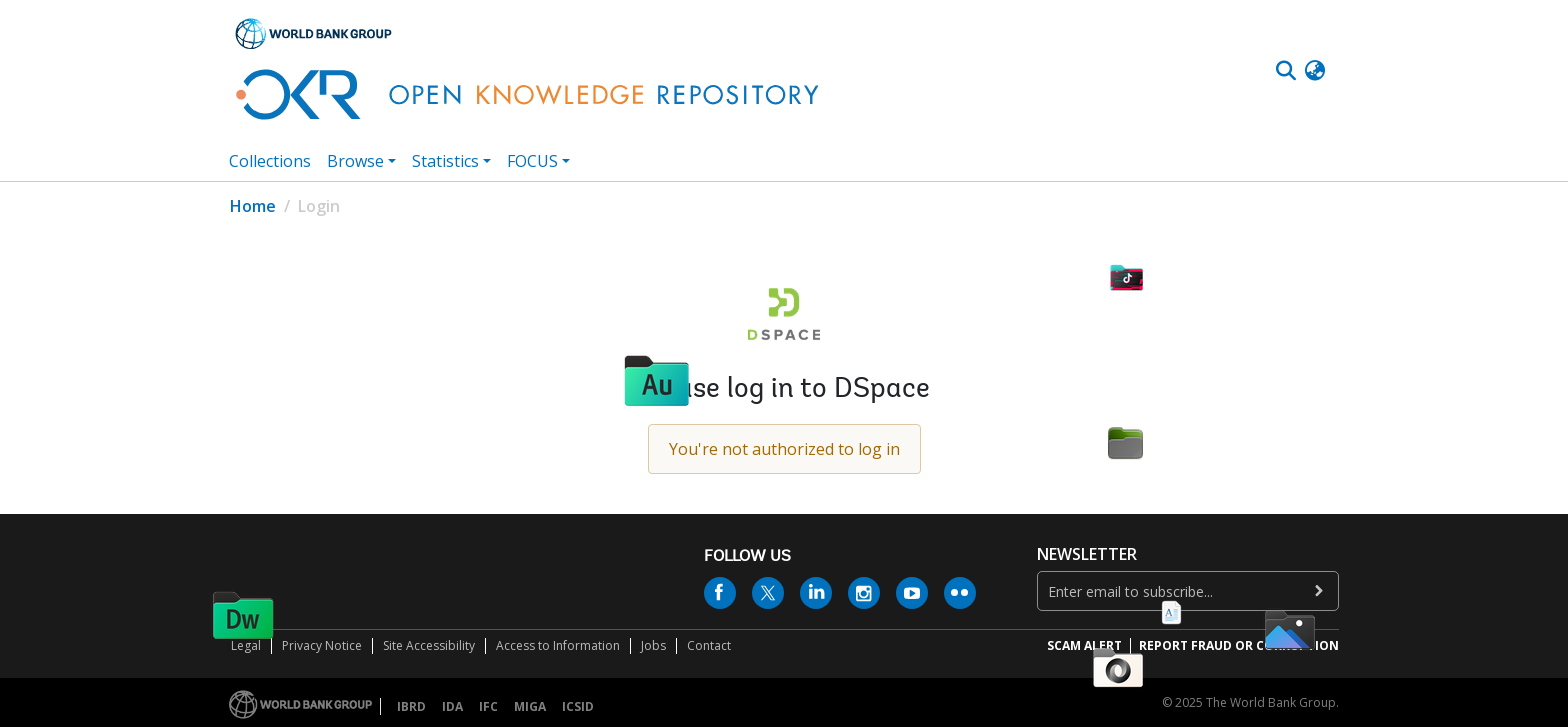 The height and width of the screenshot is (727, 1568). What do you see at coordinates (1125, 442) in the screenshot?
I see `drop files here to add to folder` at bounding box center [1125, 442].